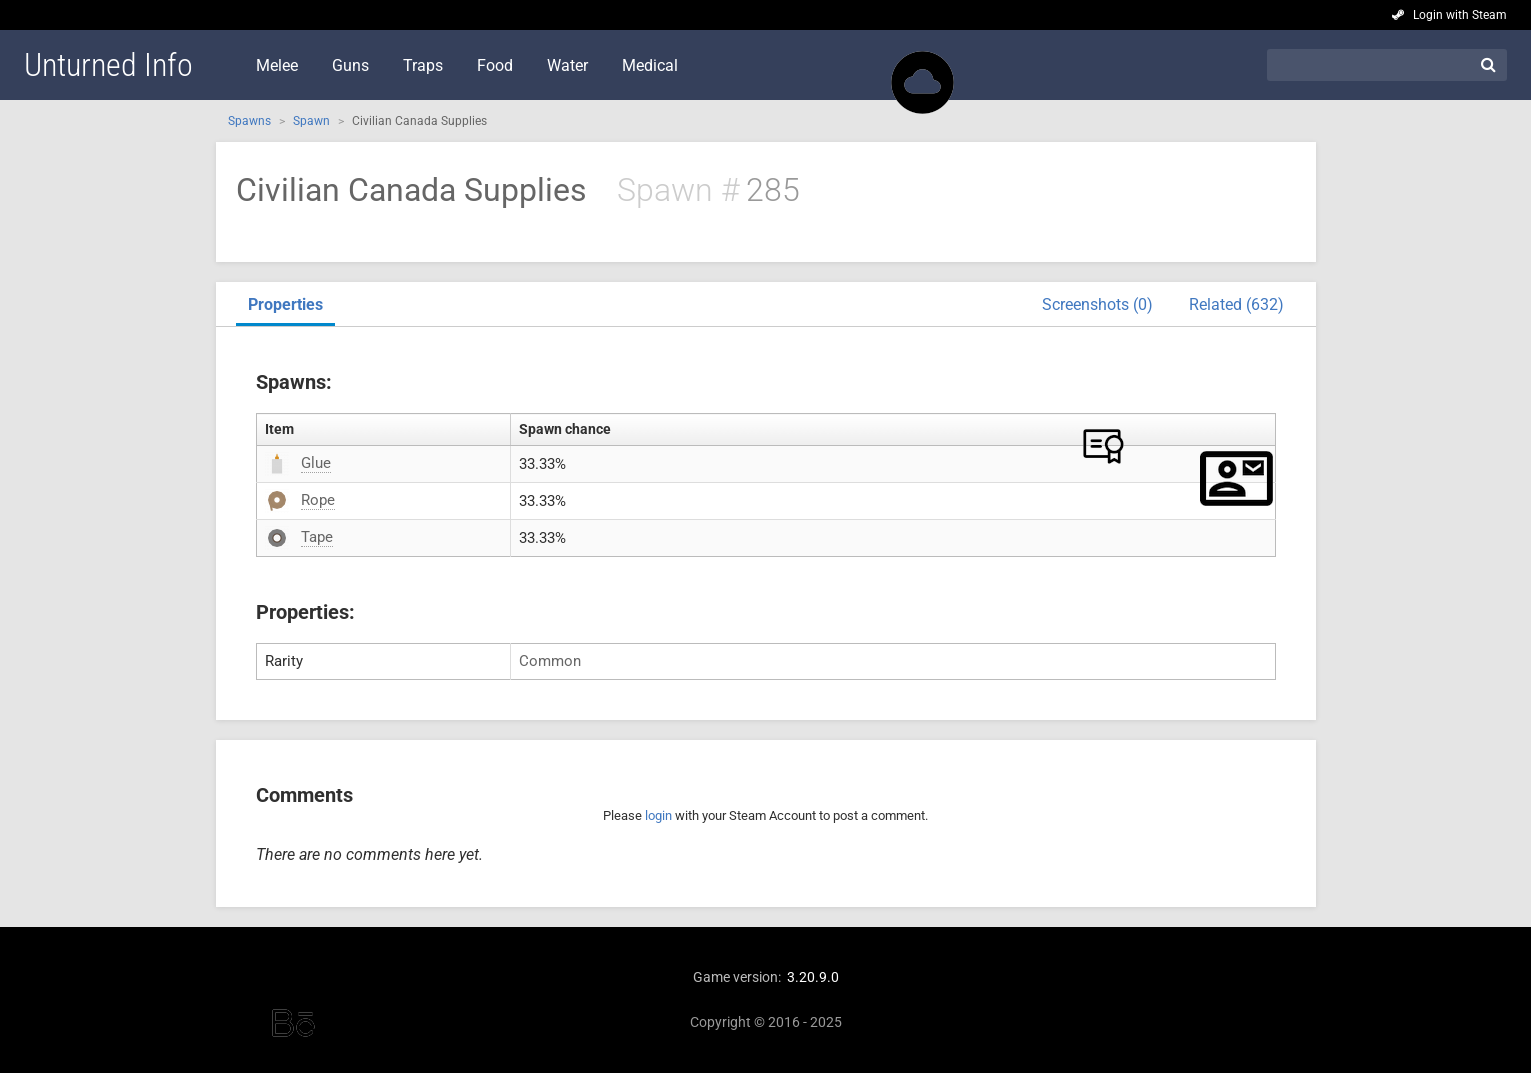 This screenshot has height=1073, width=1531. What do you see at coordinates (922, 82) in the screenshot?
I see `access cloud storage` at bounding box center [922, 82].